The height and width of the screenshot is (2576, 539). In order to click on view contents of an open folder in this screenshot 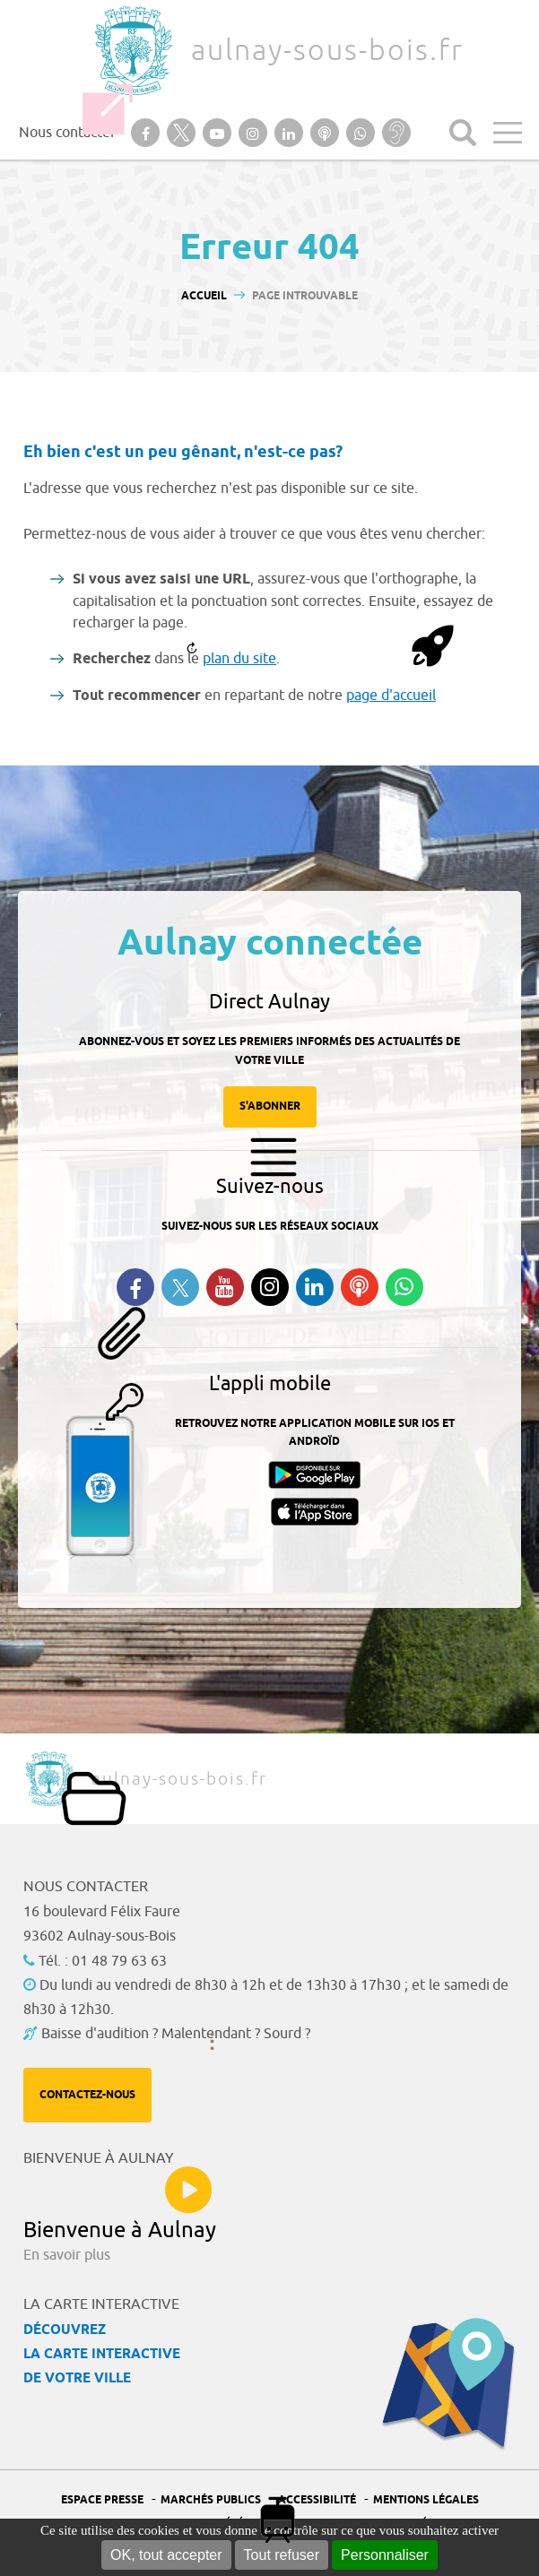, I will do `click(93, 1798)`.